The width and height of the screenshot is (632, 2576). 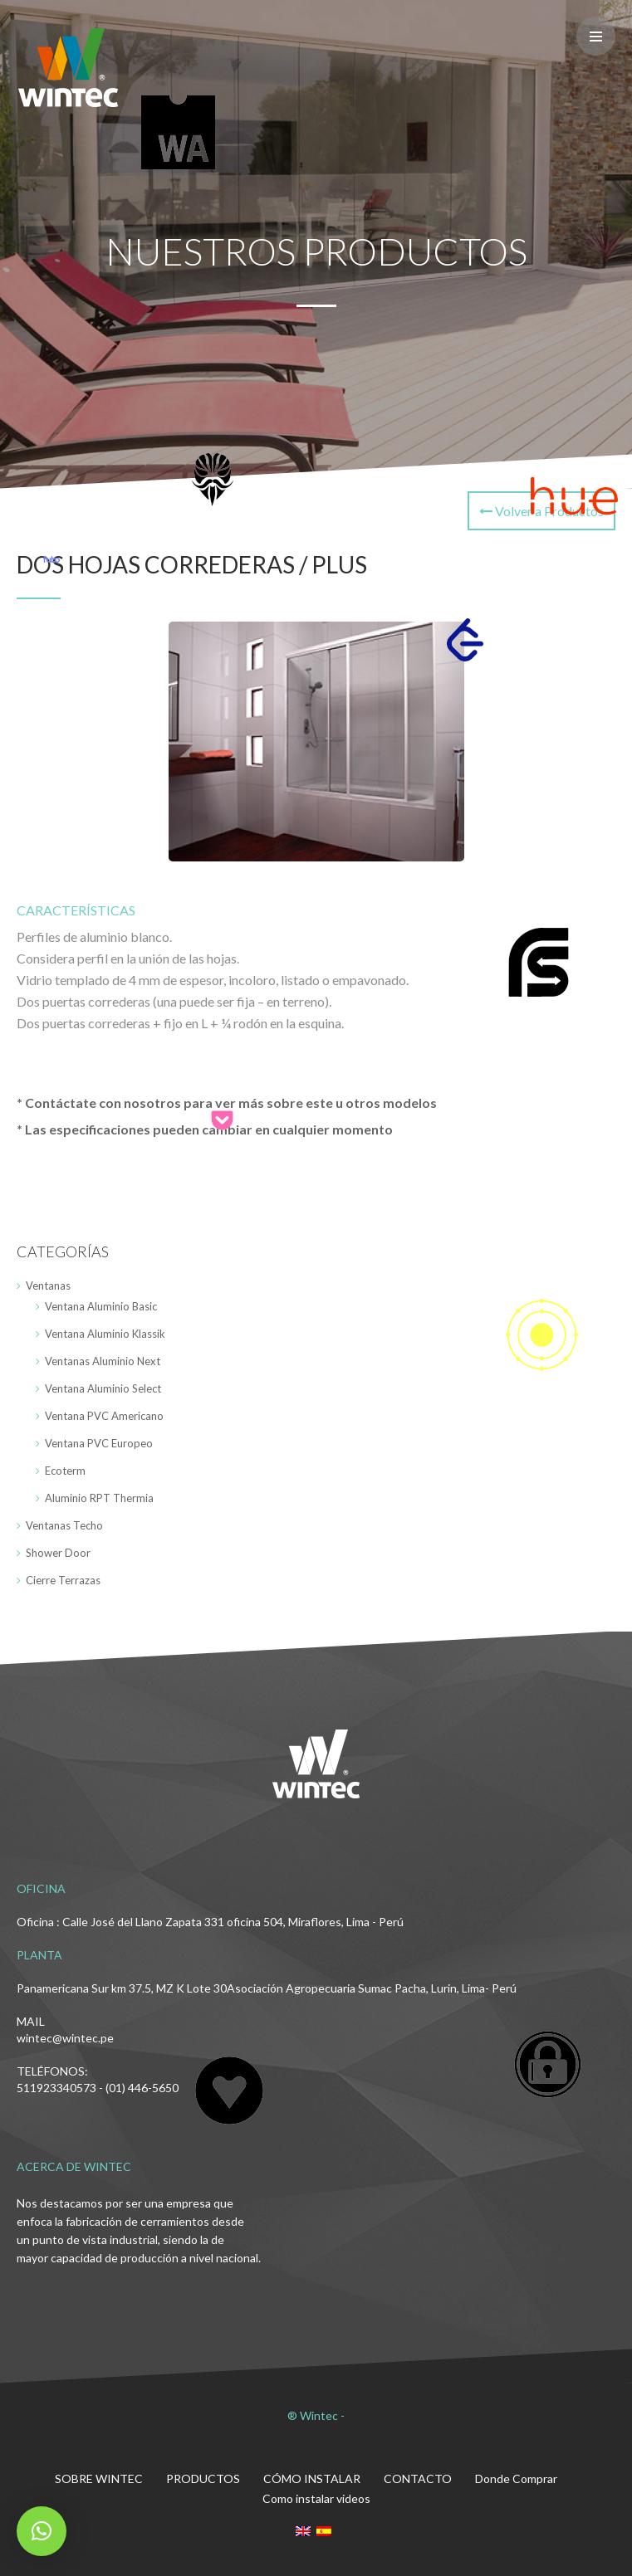 I want to click on open Philips Hue smart lighting app, so click(x=574, y=495).